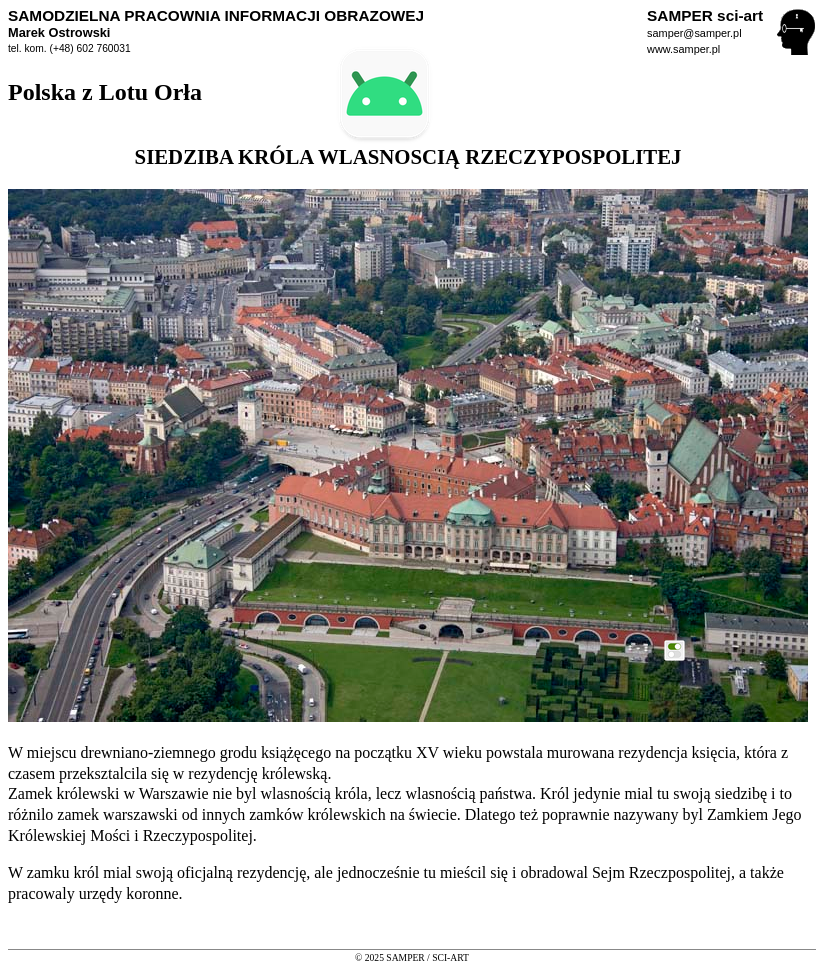  Describe the element at coordinates (674, 650) in the screenshot. I see `open system settings or preferences` at that location.